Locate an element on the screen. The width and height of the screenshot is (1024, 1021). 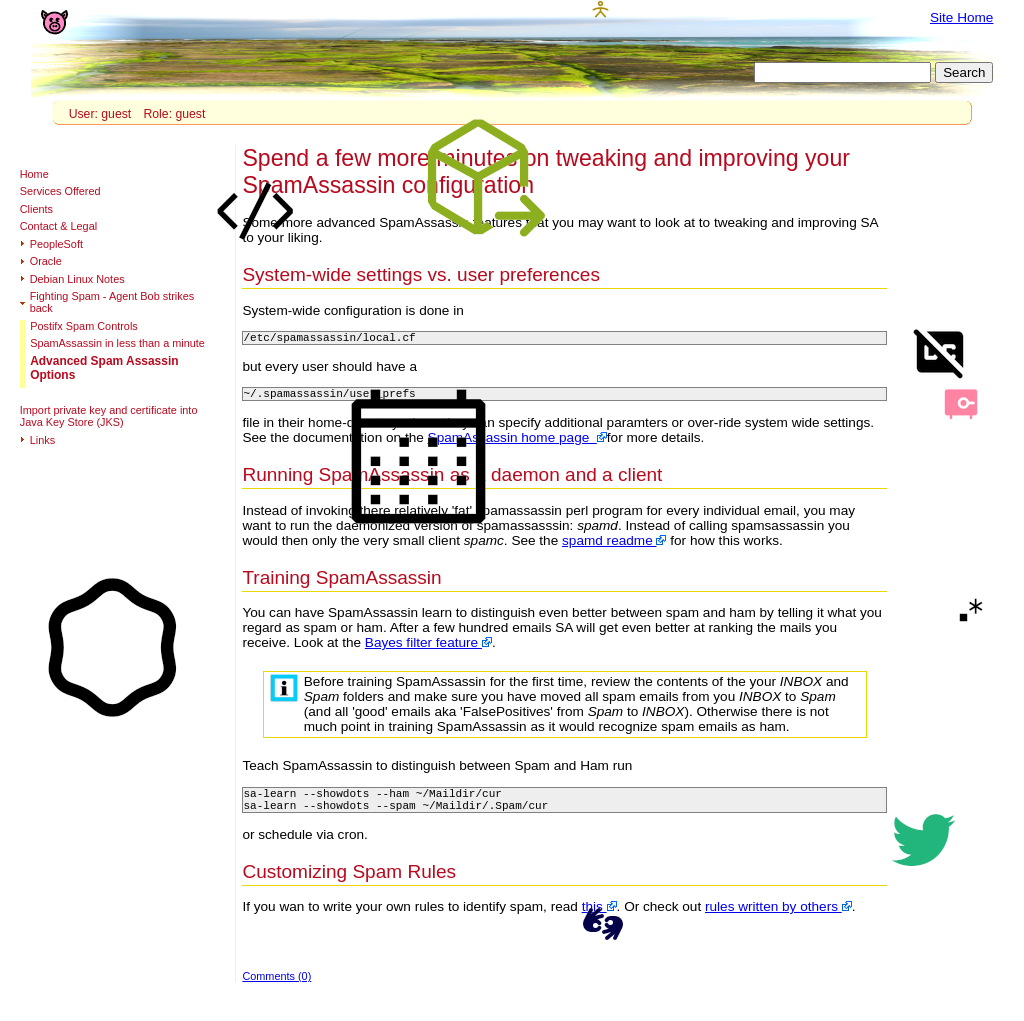
enable ASL interpretation services is located at coordinates (603, 924).